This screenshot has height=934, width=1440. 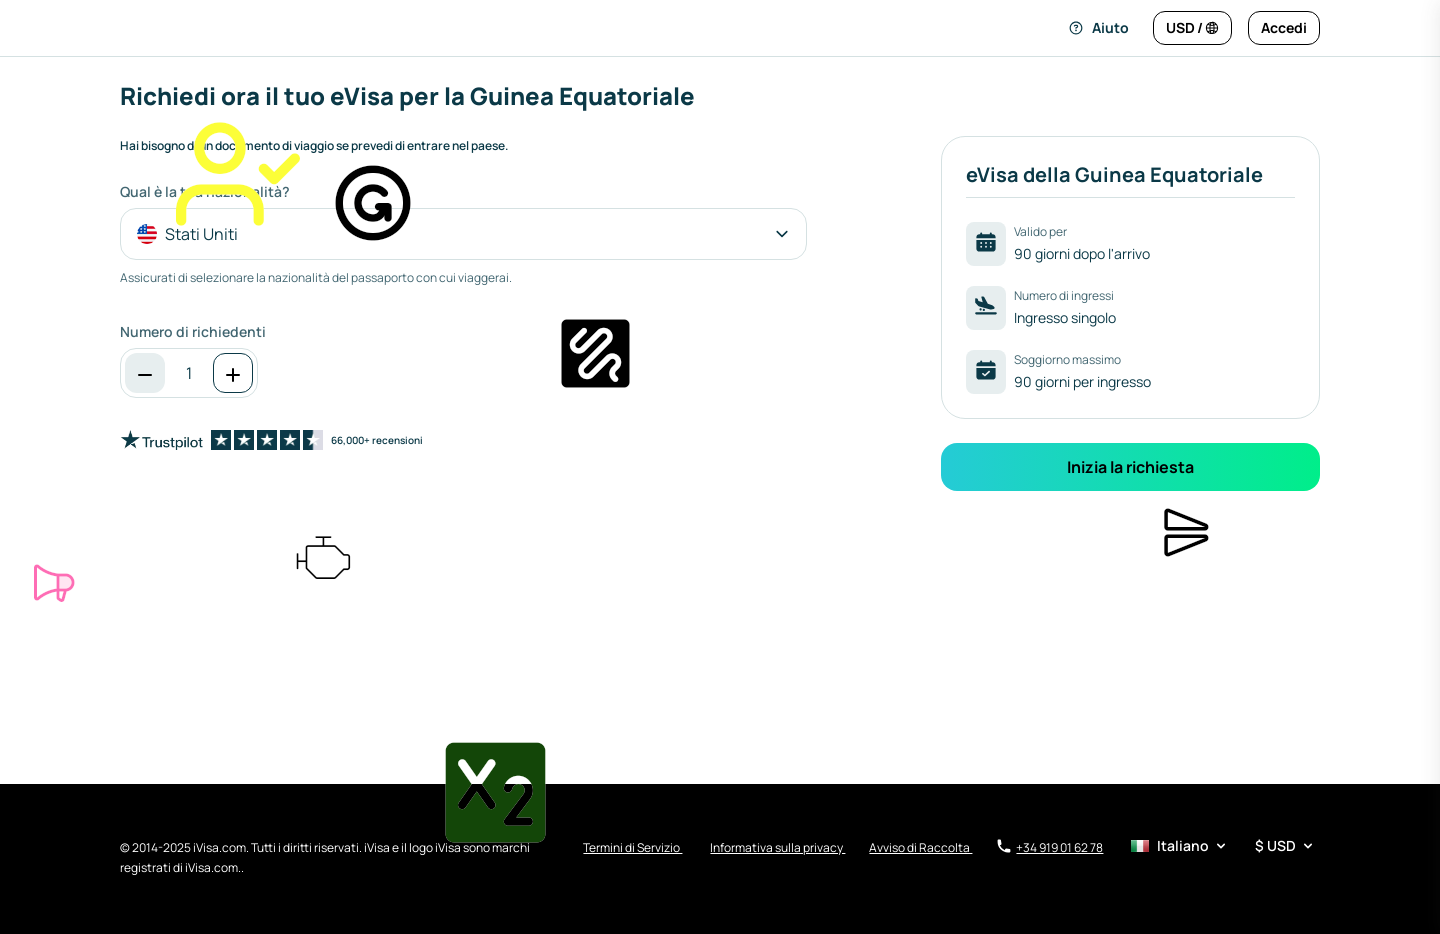 What do you see at coordinates (52, 584) in the screenshot?
I see `make an announcement` at bounding box center [52, 584].